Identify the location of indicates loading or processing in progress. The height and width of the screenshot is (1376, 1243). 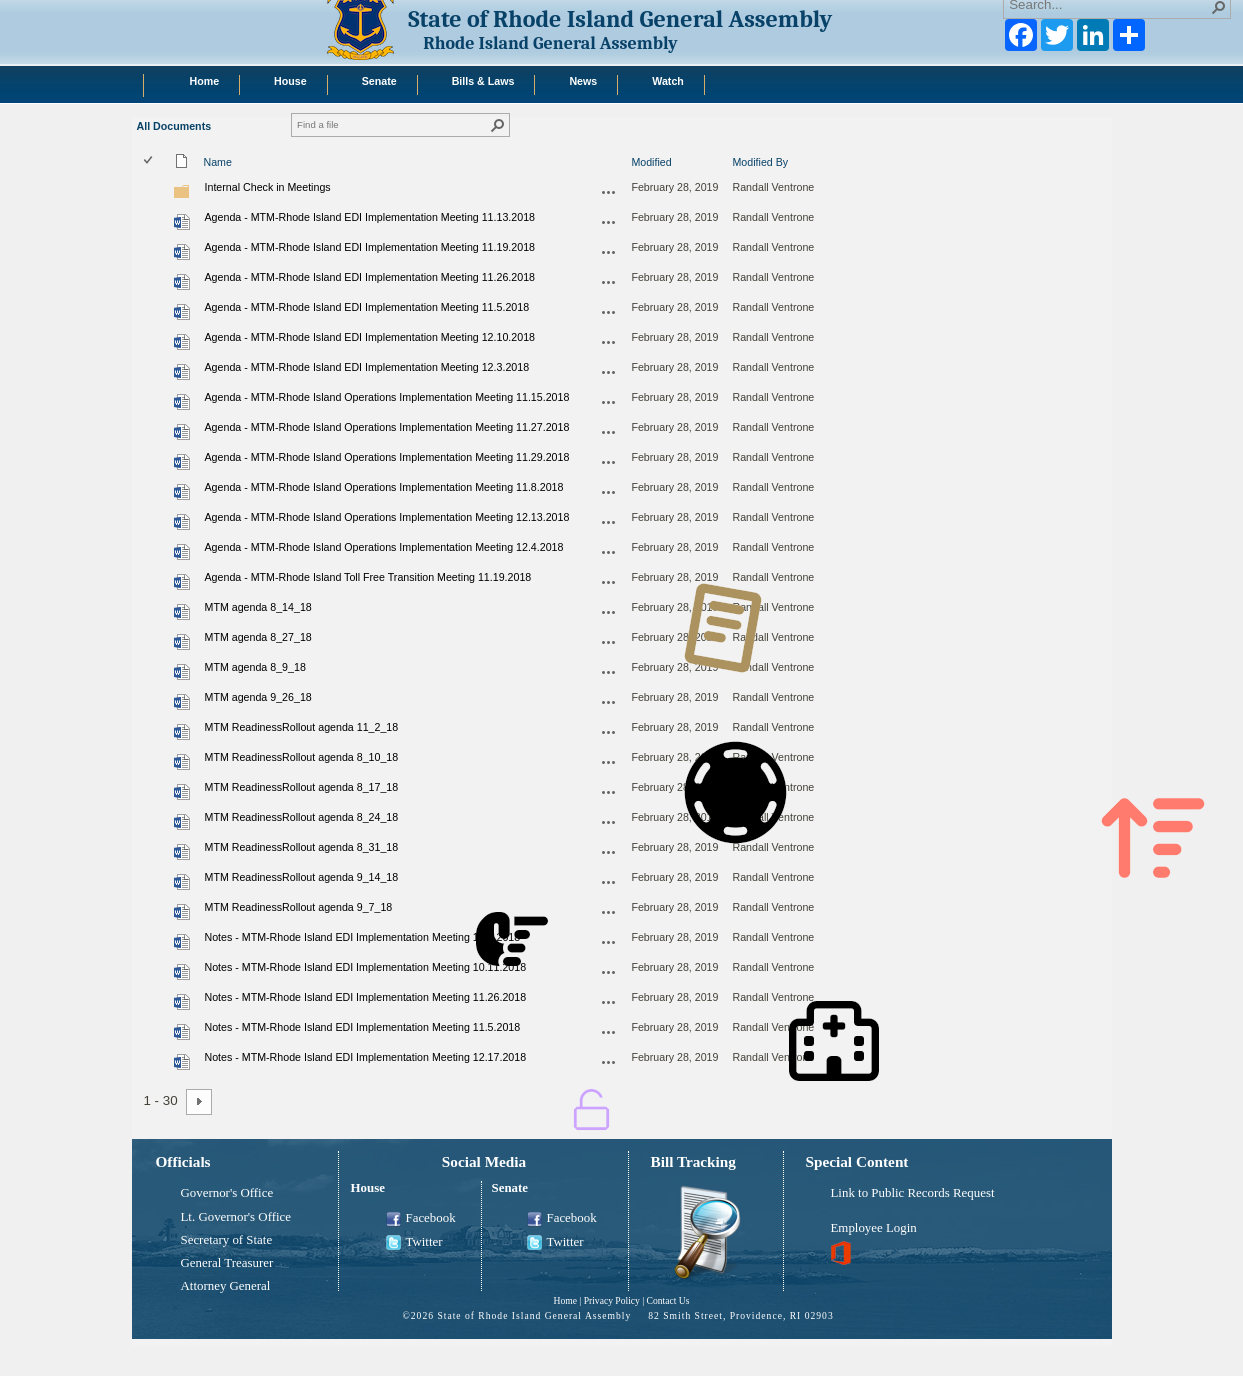
(735, 792).